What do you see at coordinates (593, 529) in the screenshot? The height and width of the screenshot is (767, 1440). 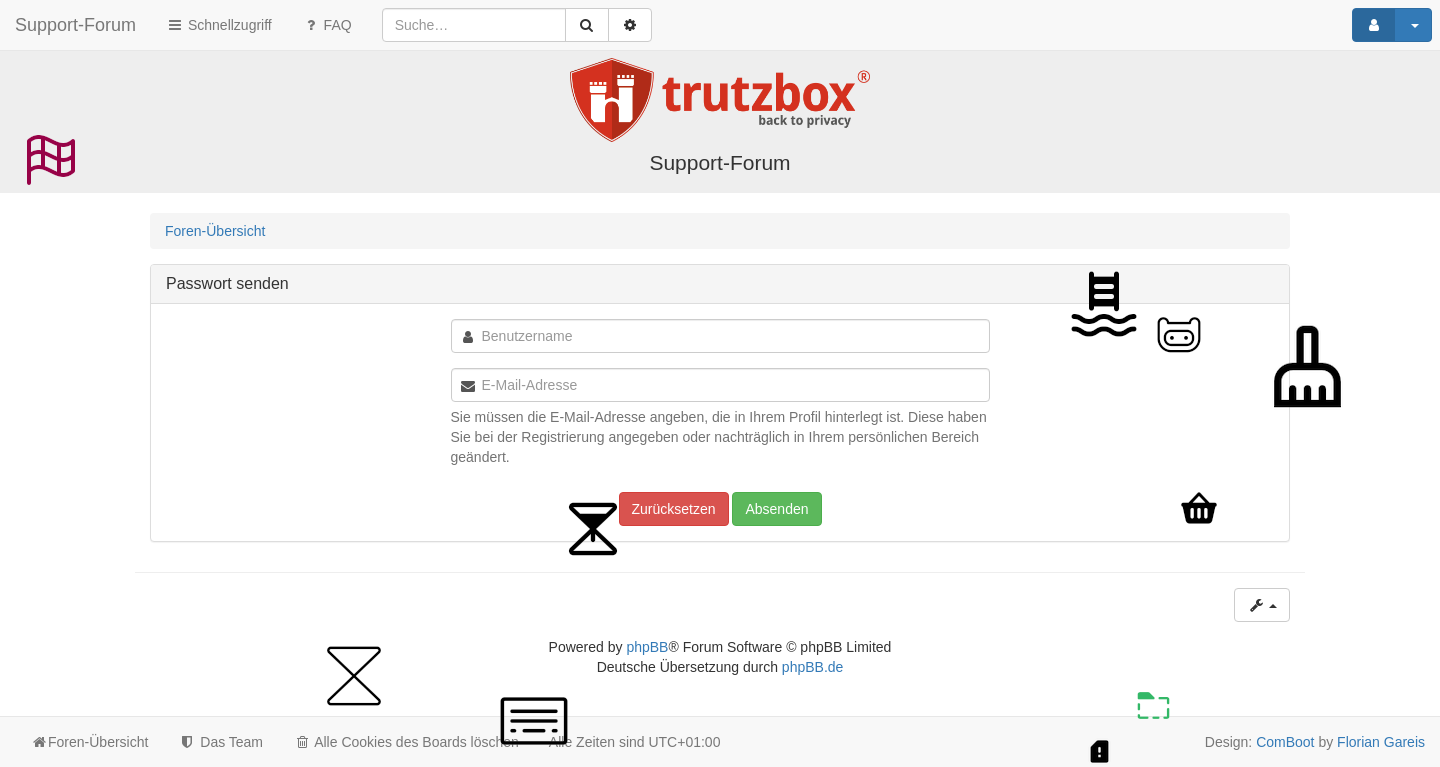 I see `indicates a process is in progress or loading` at bounding box center [593, 529].